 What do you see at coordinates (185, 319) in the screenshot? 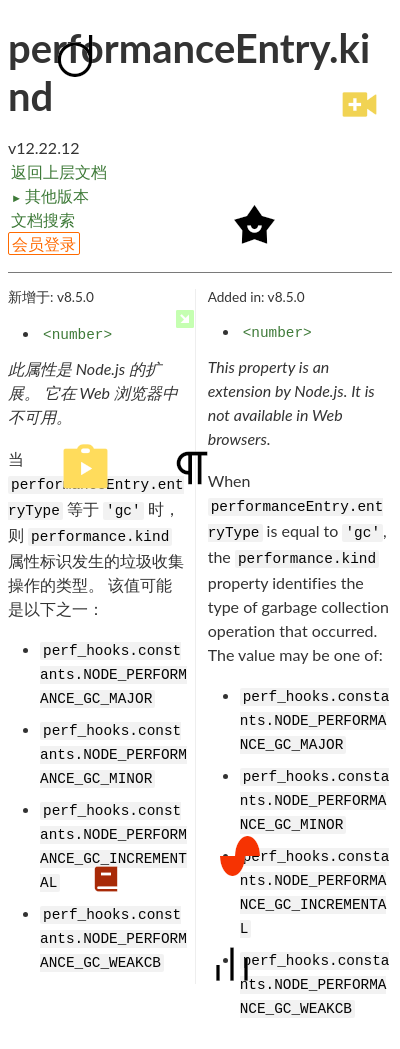
I see `navigate to the next item diagonally` at bounding box center [185, 319].